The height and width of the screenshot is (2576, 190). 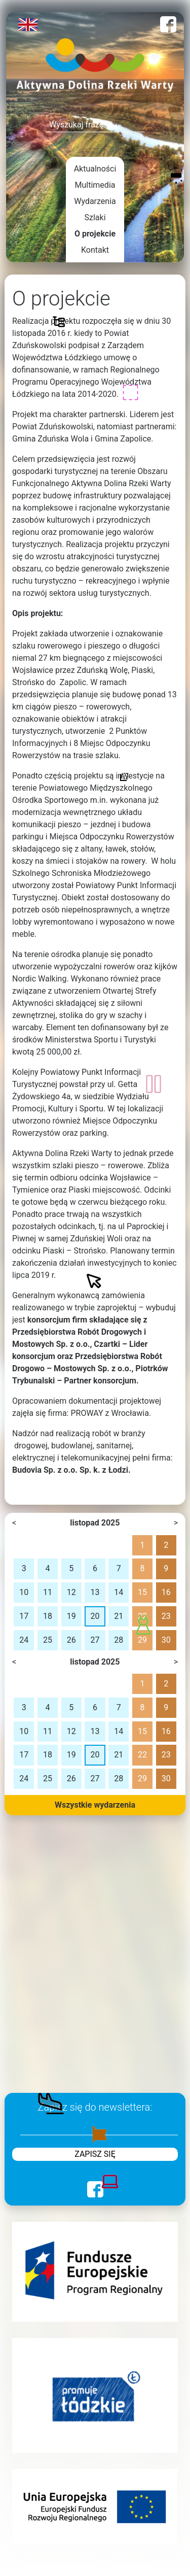 I want to click on font awesome brand logo, so click(x=99, y=2134).